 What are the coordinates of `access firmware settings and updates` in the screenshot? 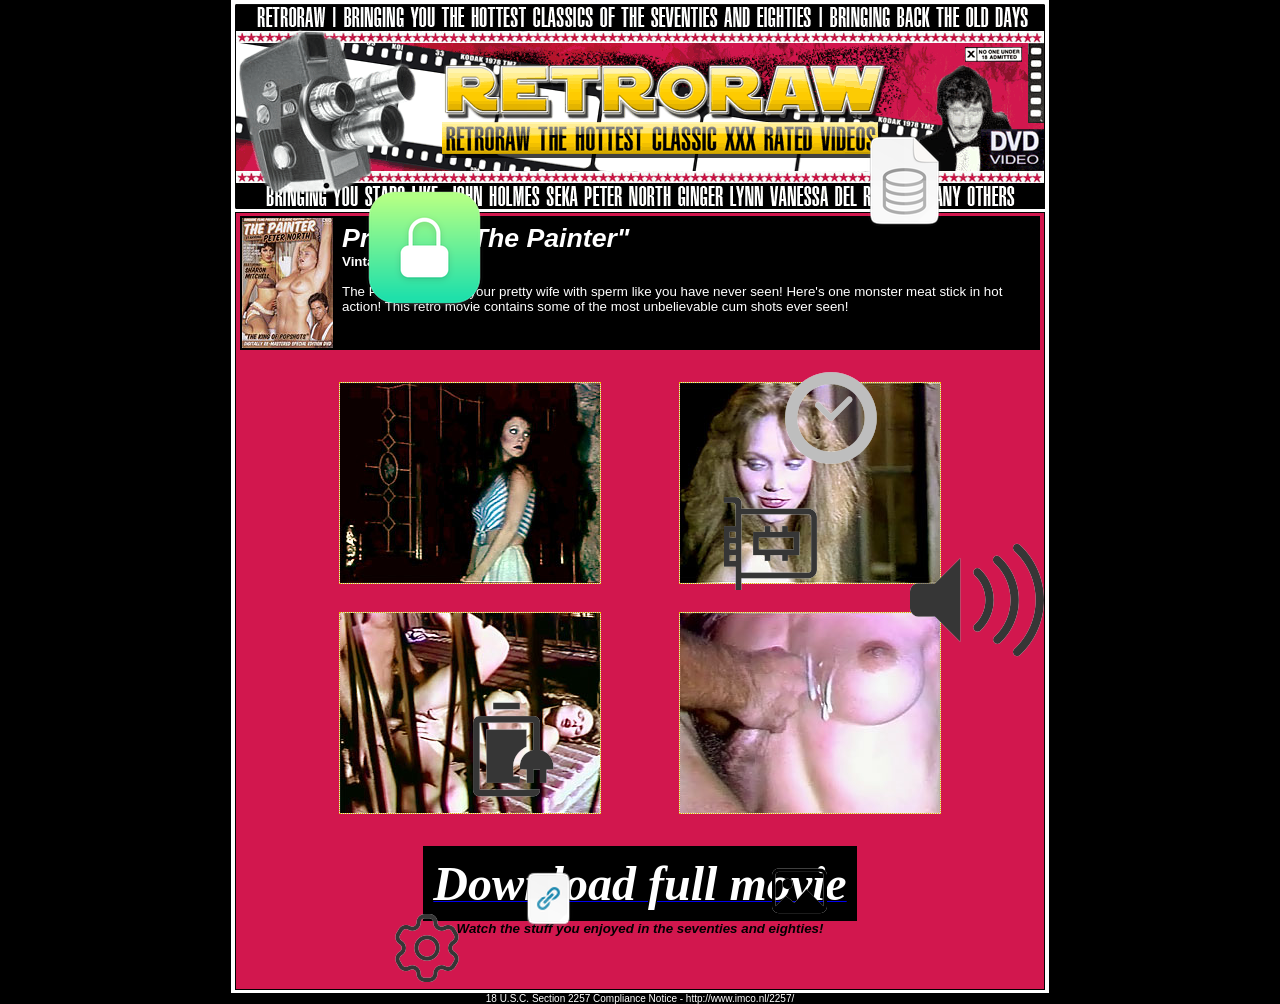 It's located at (770, 543).